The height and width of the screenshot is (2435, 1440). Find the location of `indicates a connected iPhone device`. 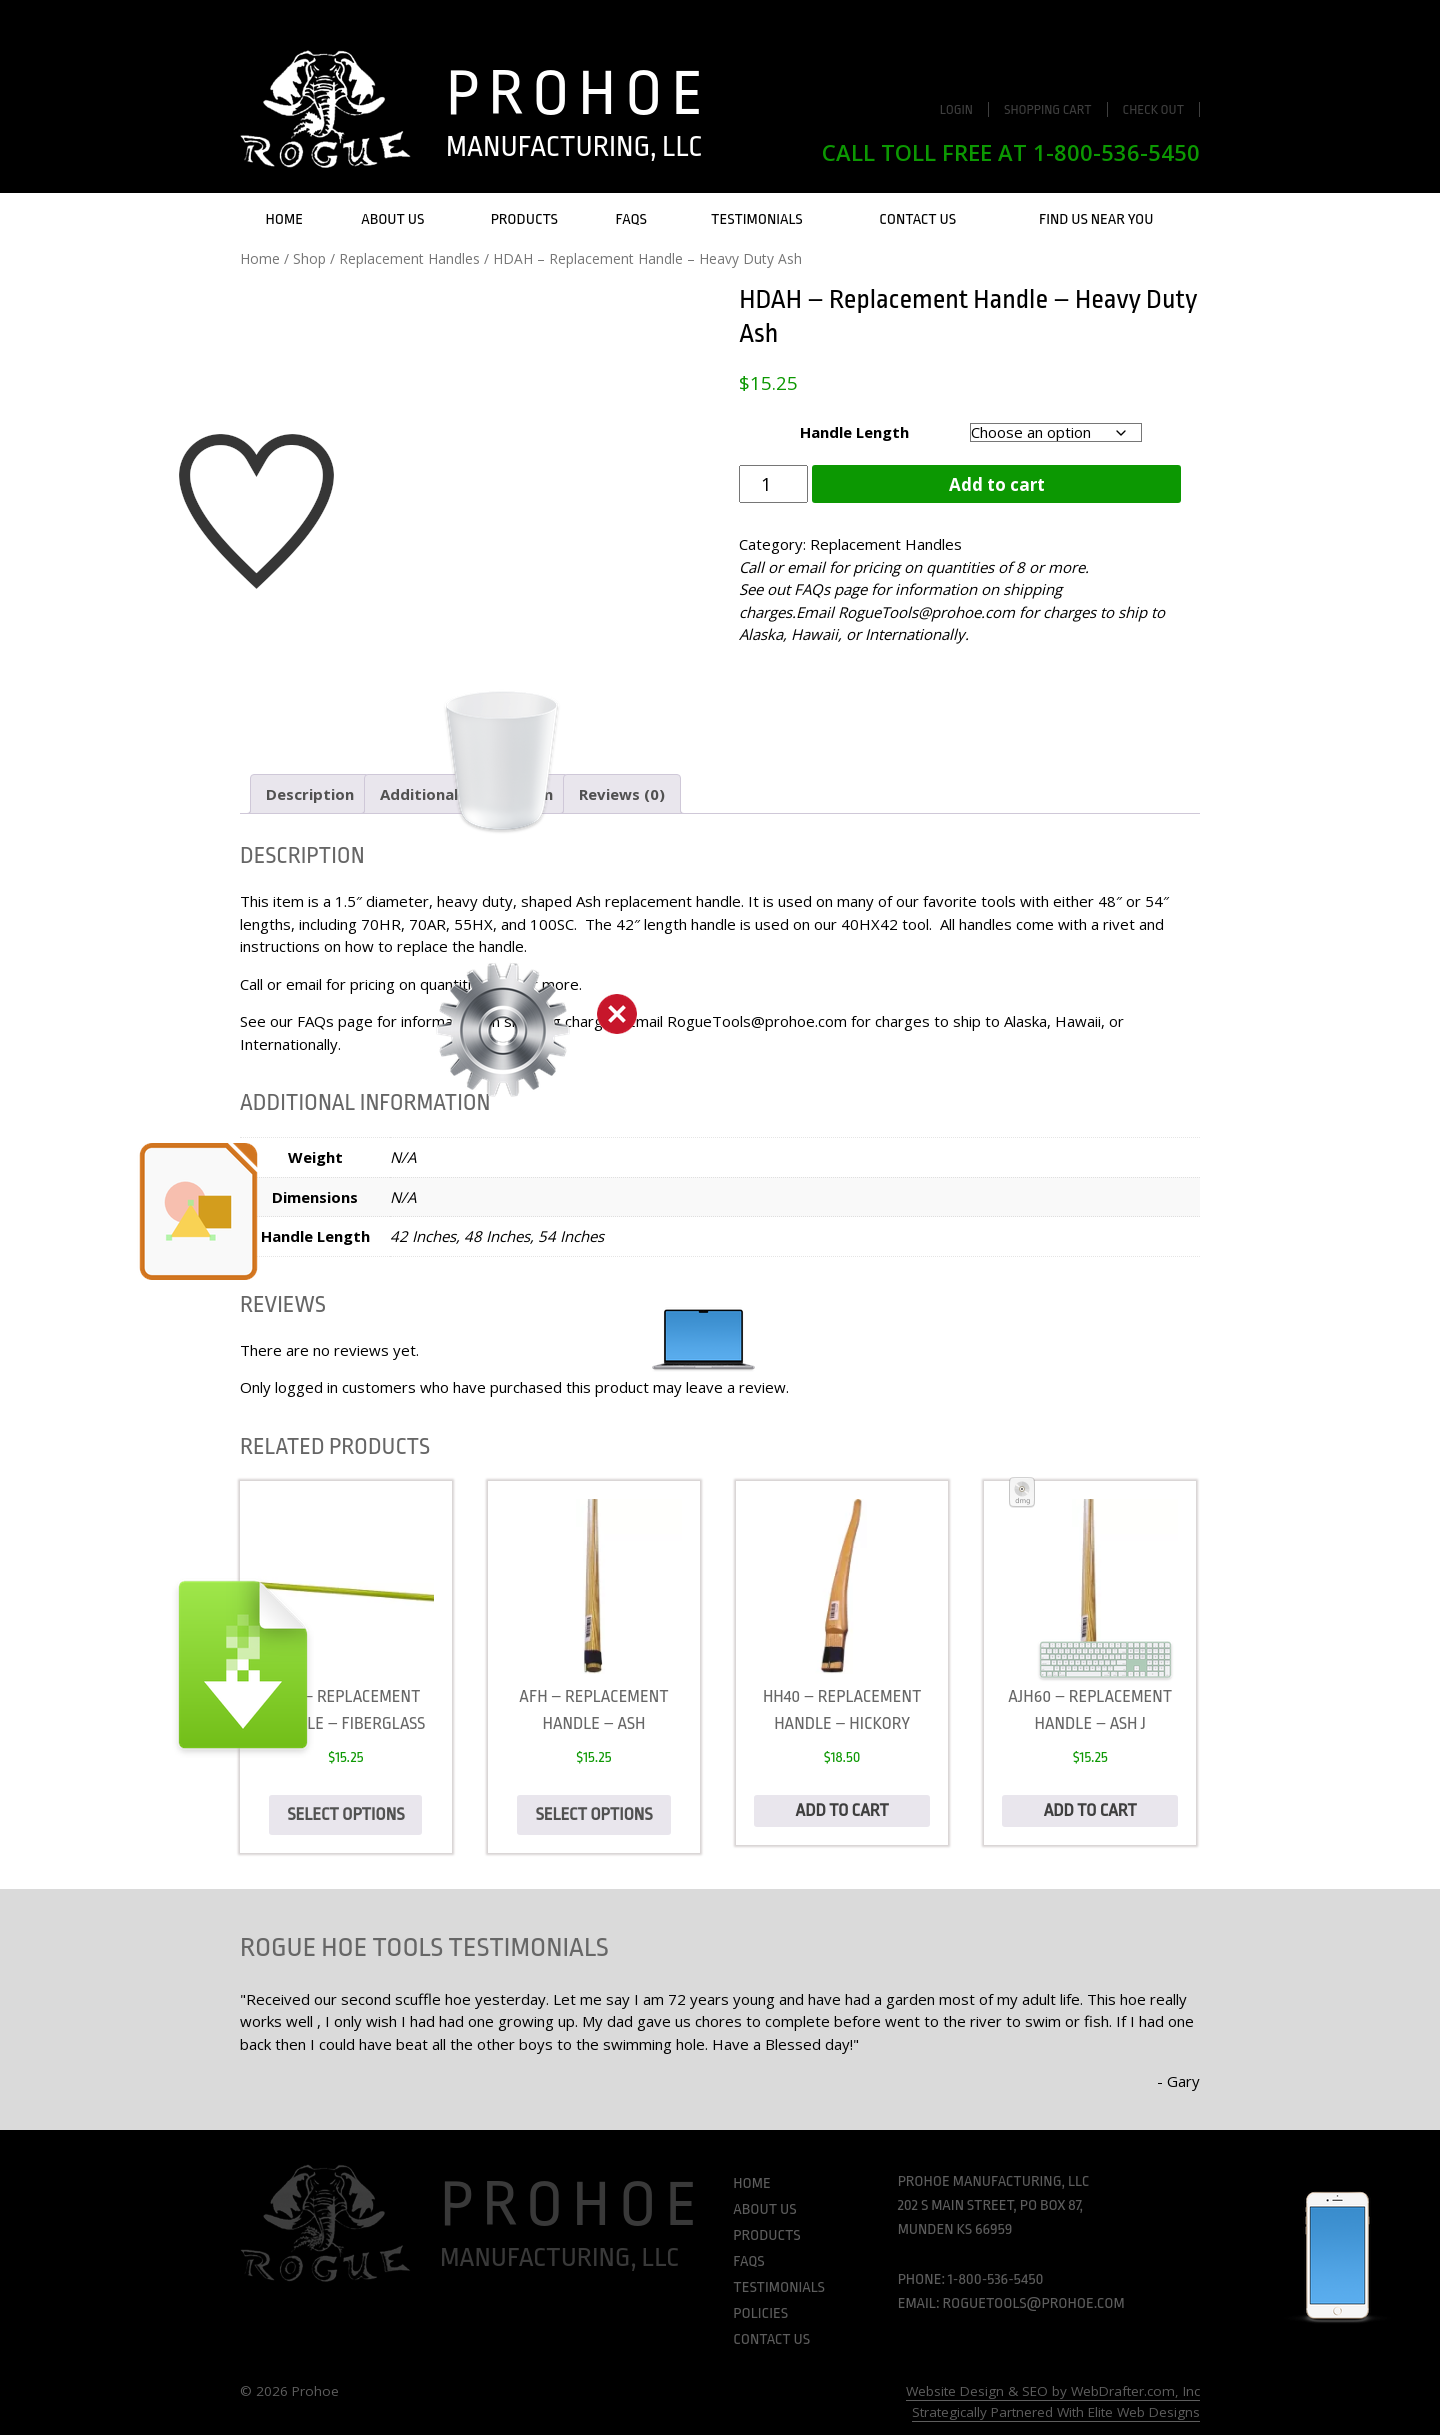

indicates a connected iPhone device is located at coordinates (1337, 2257).